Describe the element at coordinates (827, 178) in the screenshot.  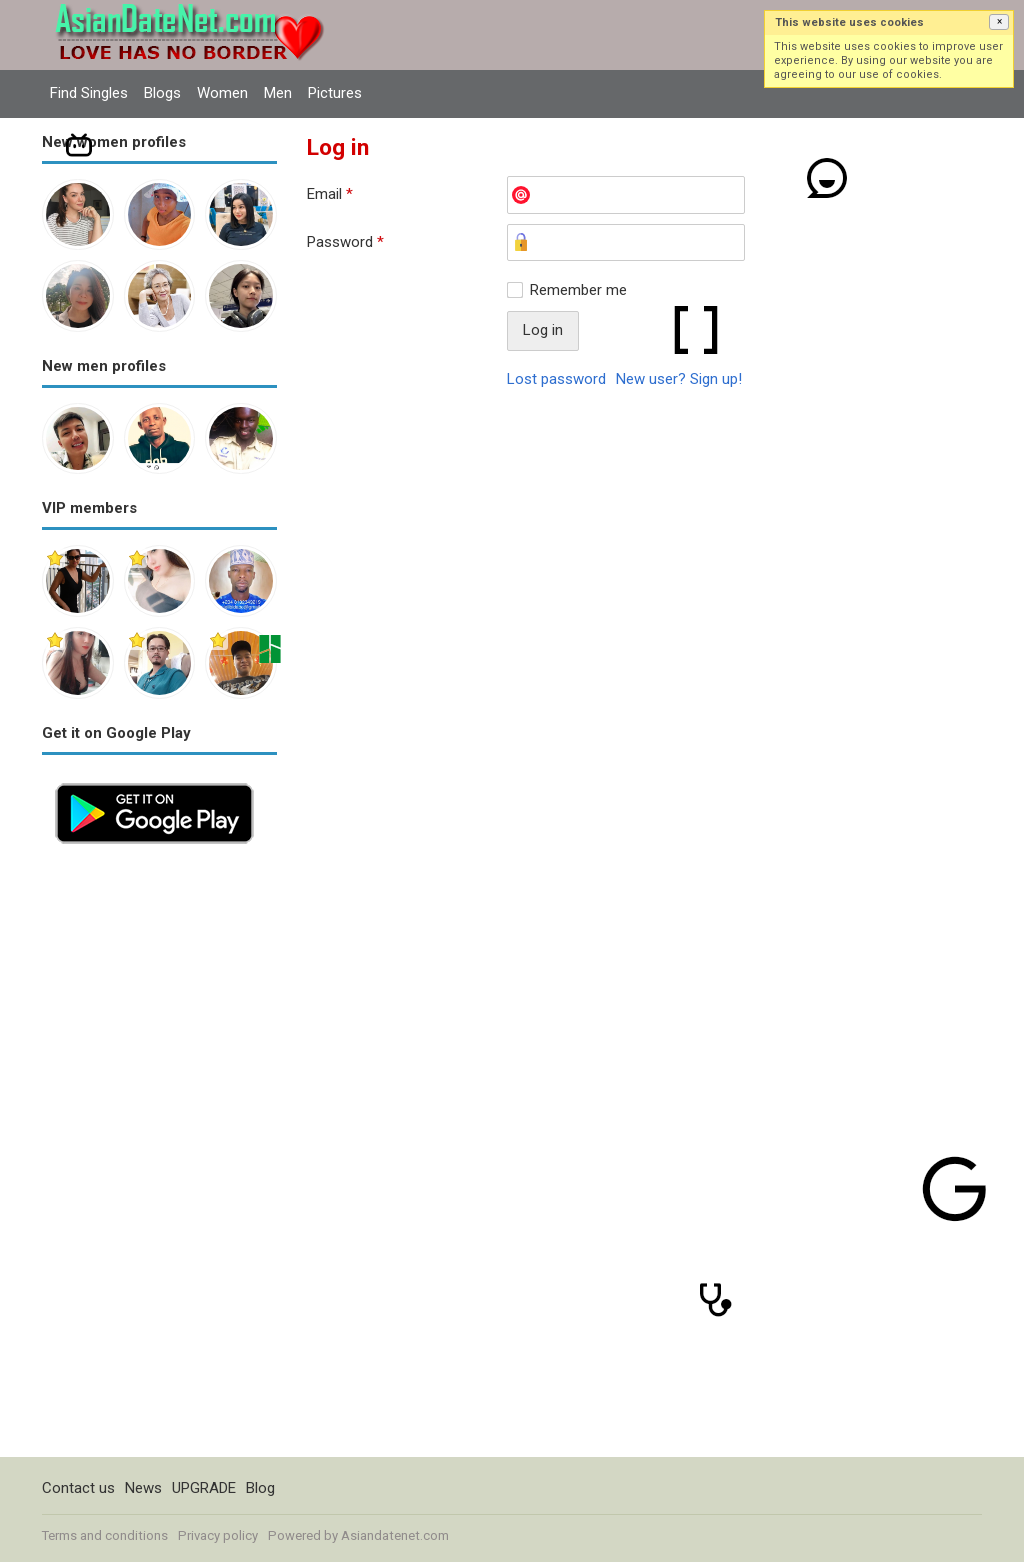
I see `open a friendly chat or messaging feature` at that location.